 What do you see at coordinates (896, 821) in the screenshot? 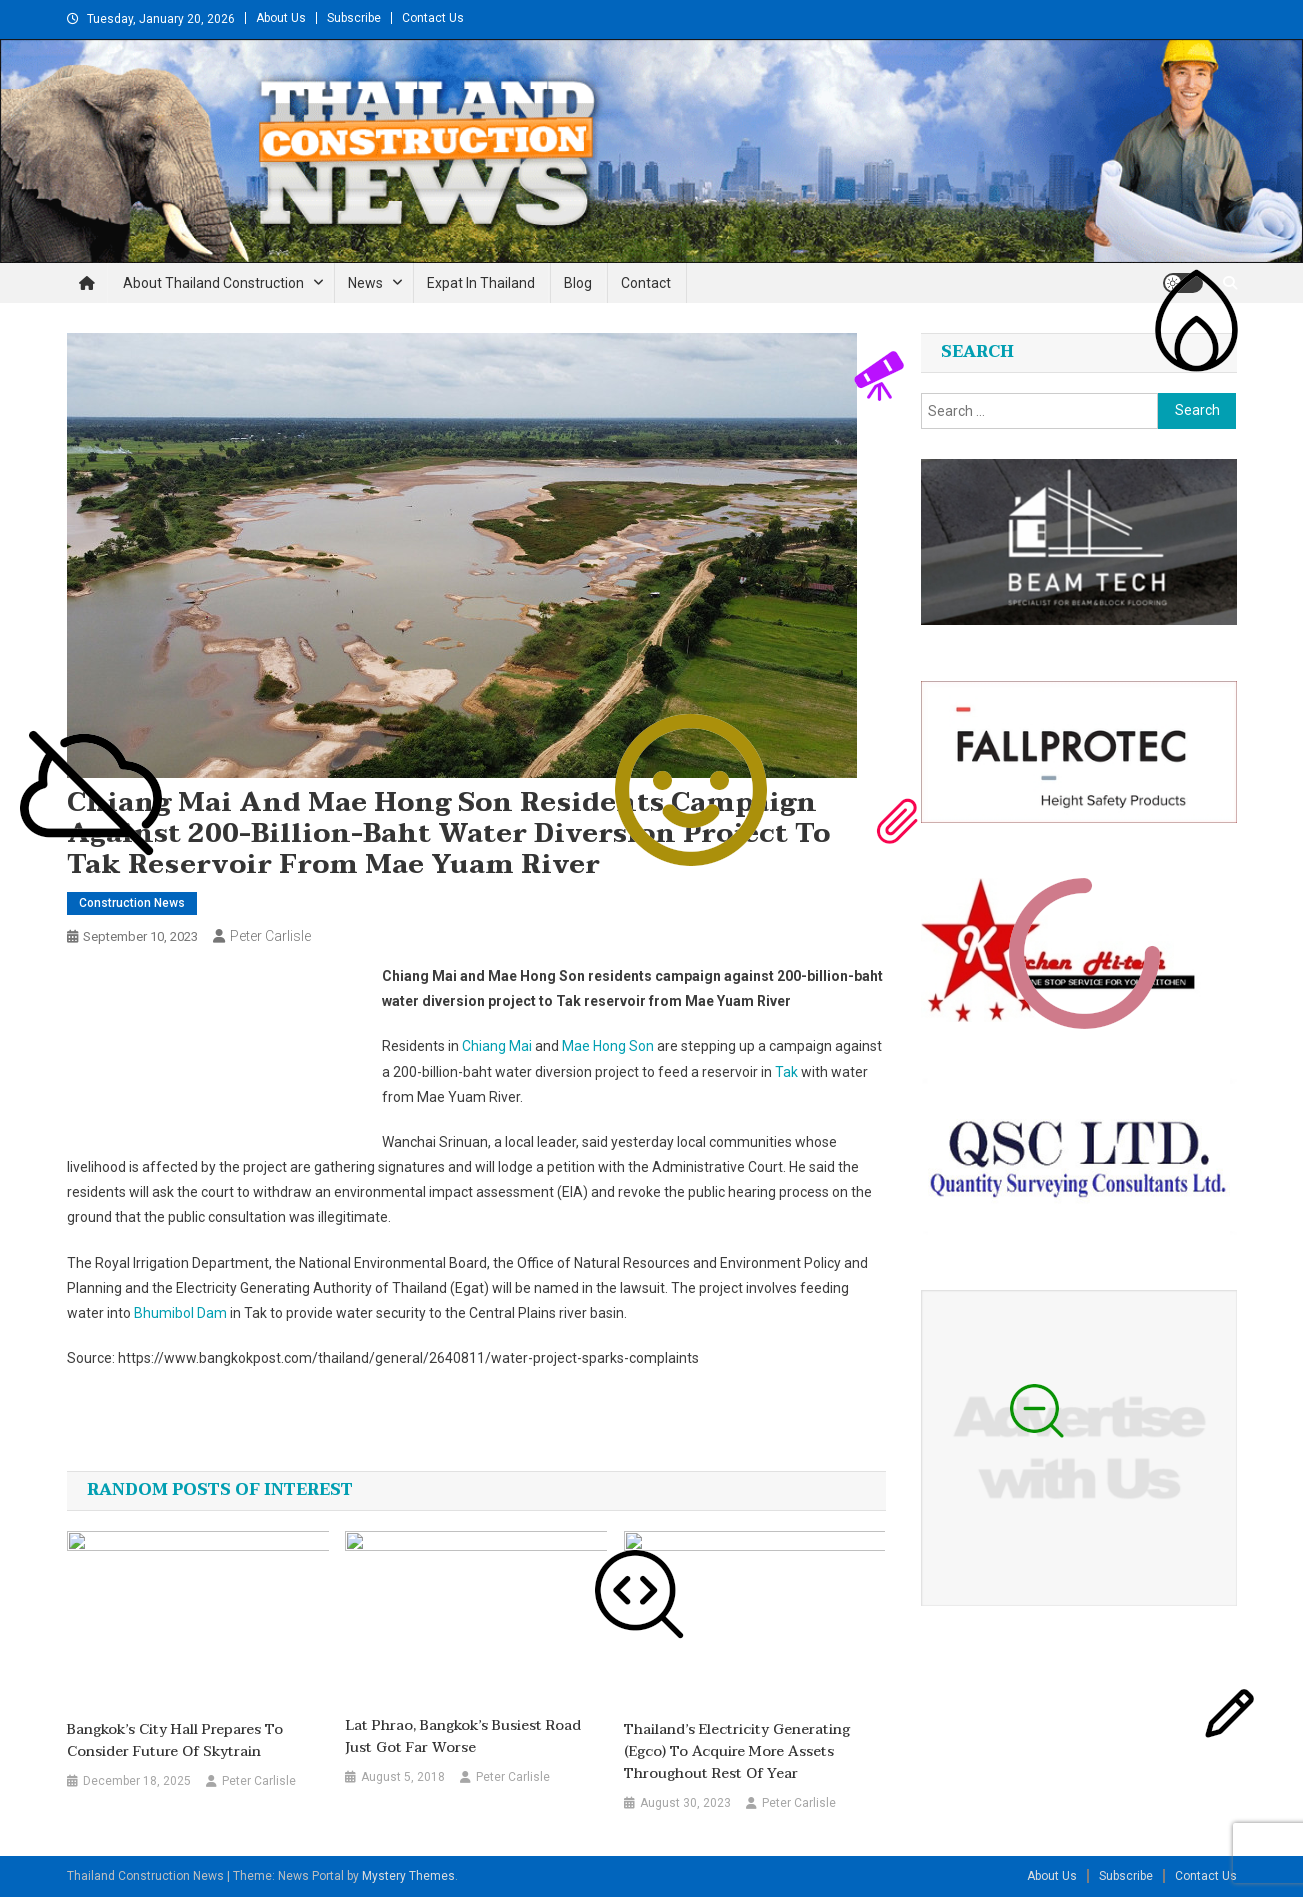
I see `attach a file to your message` at bounding box center [896, 821].